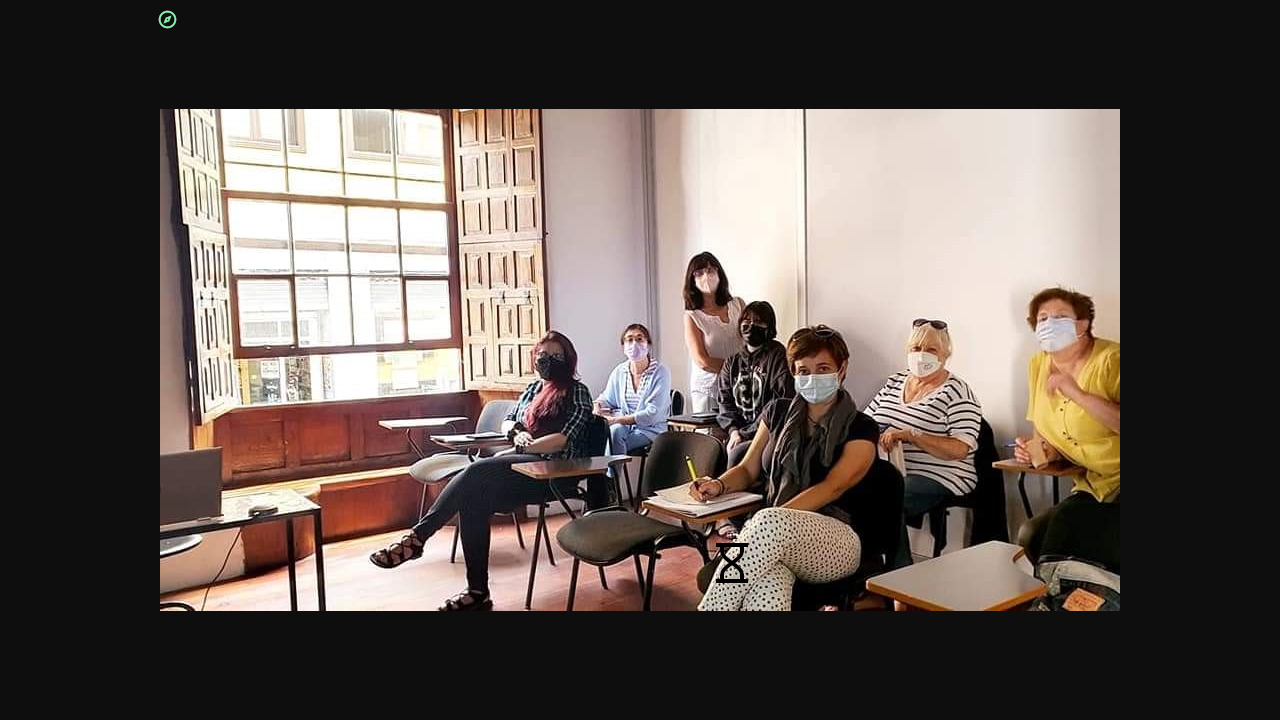 The height and width of the screenshot is (720, 1280). Describe the element at coordinates (732, 563) in the screenshot. I see `indicates a loading or processing state` at that location.